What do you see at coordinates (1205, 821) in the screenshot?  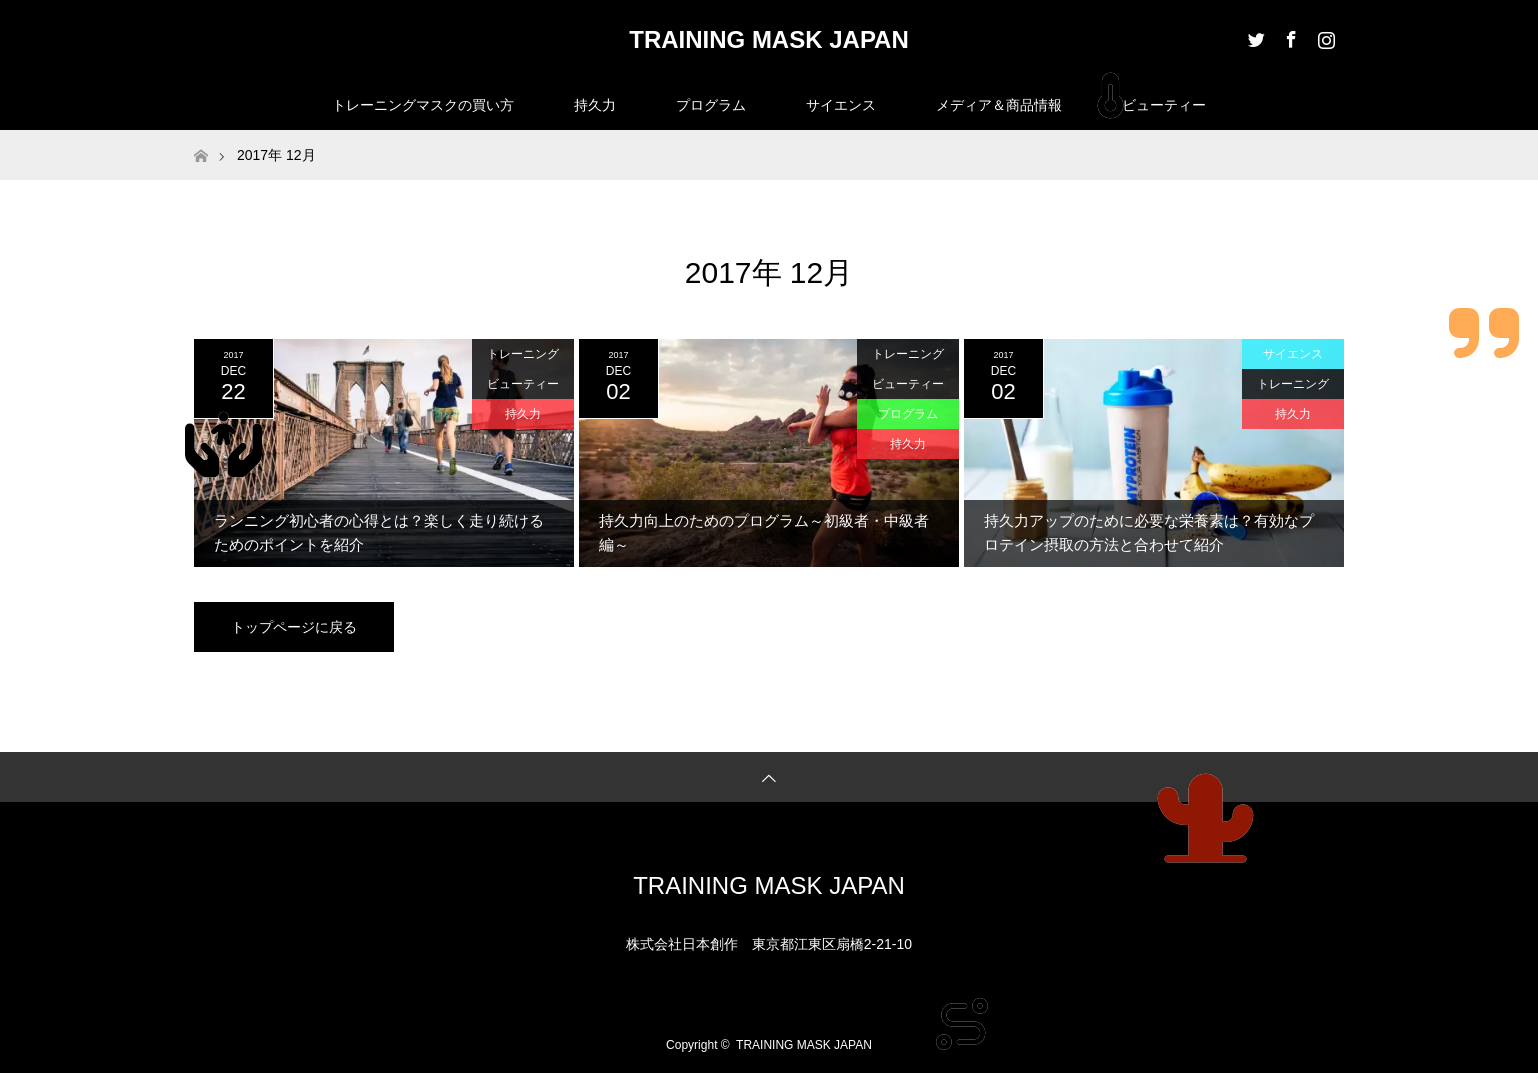 I see `indicates desert or arid climate category` at bounding box center [1205, 821].